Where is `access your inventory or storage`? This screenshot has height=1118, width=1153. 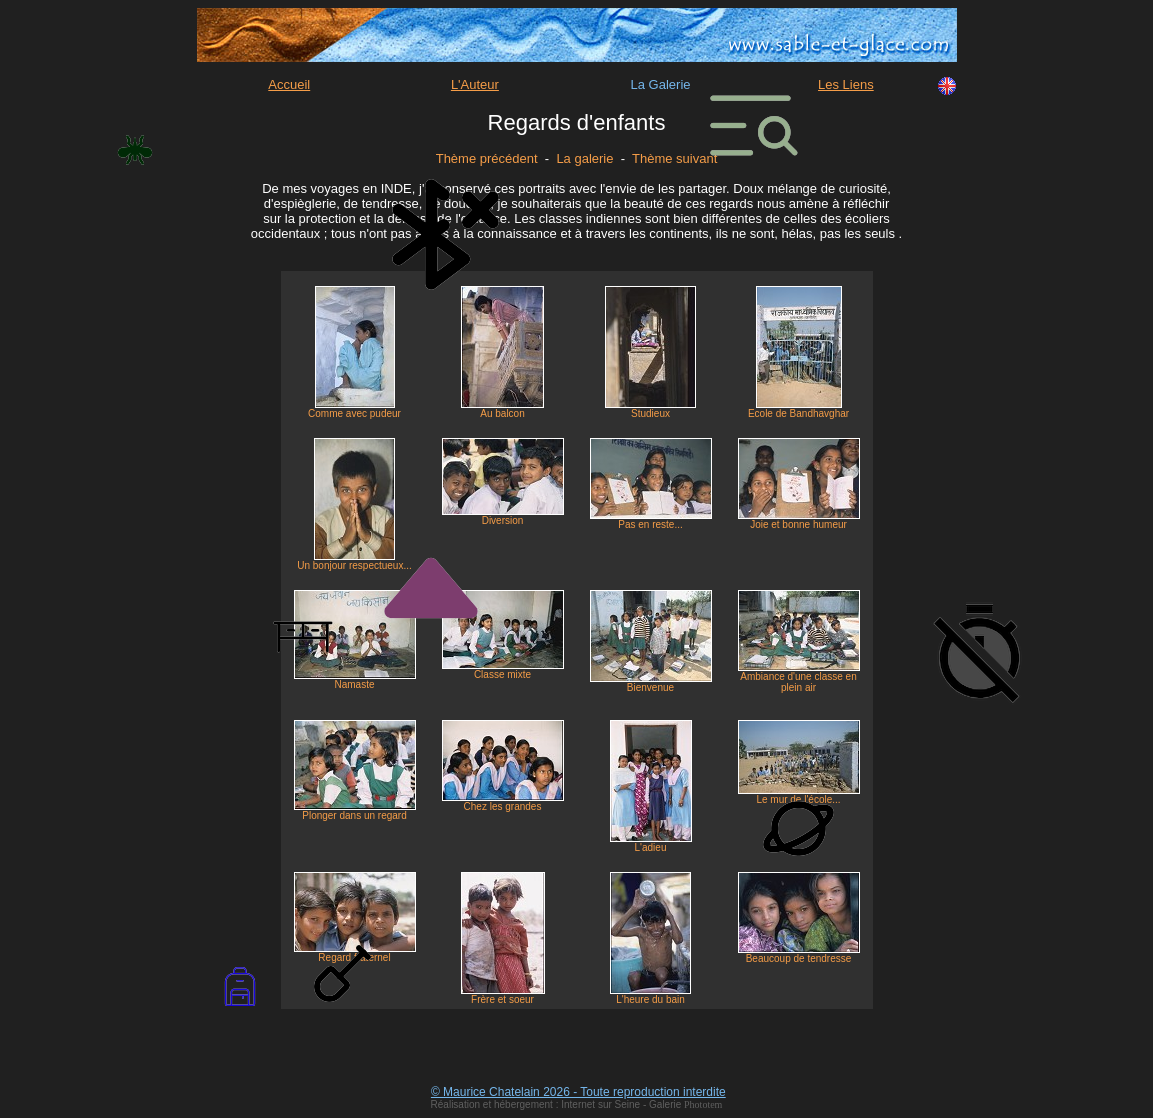
access your inventory or storage is located at coordinates (240, 988).